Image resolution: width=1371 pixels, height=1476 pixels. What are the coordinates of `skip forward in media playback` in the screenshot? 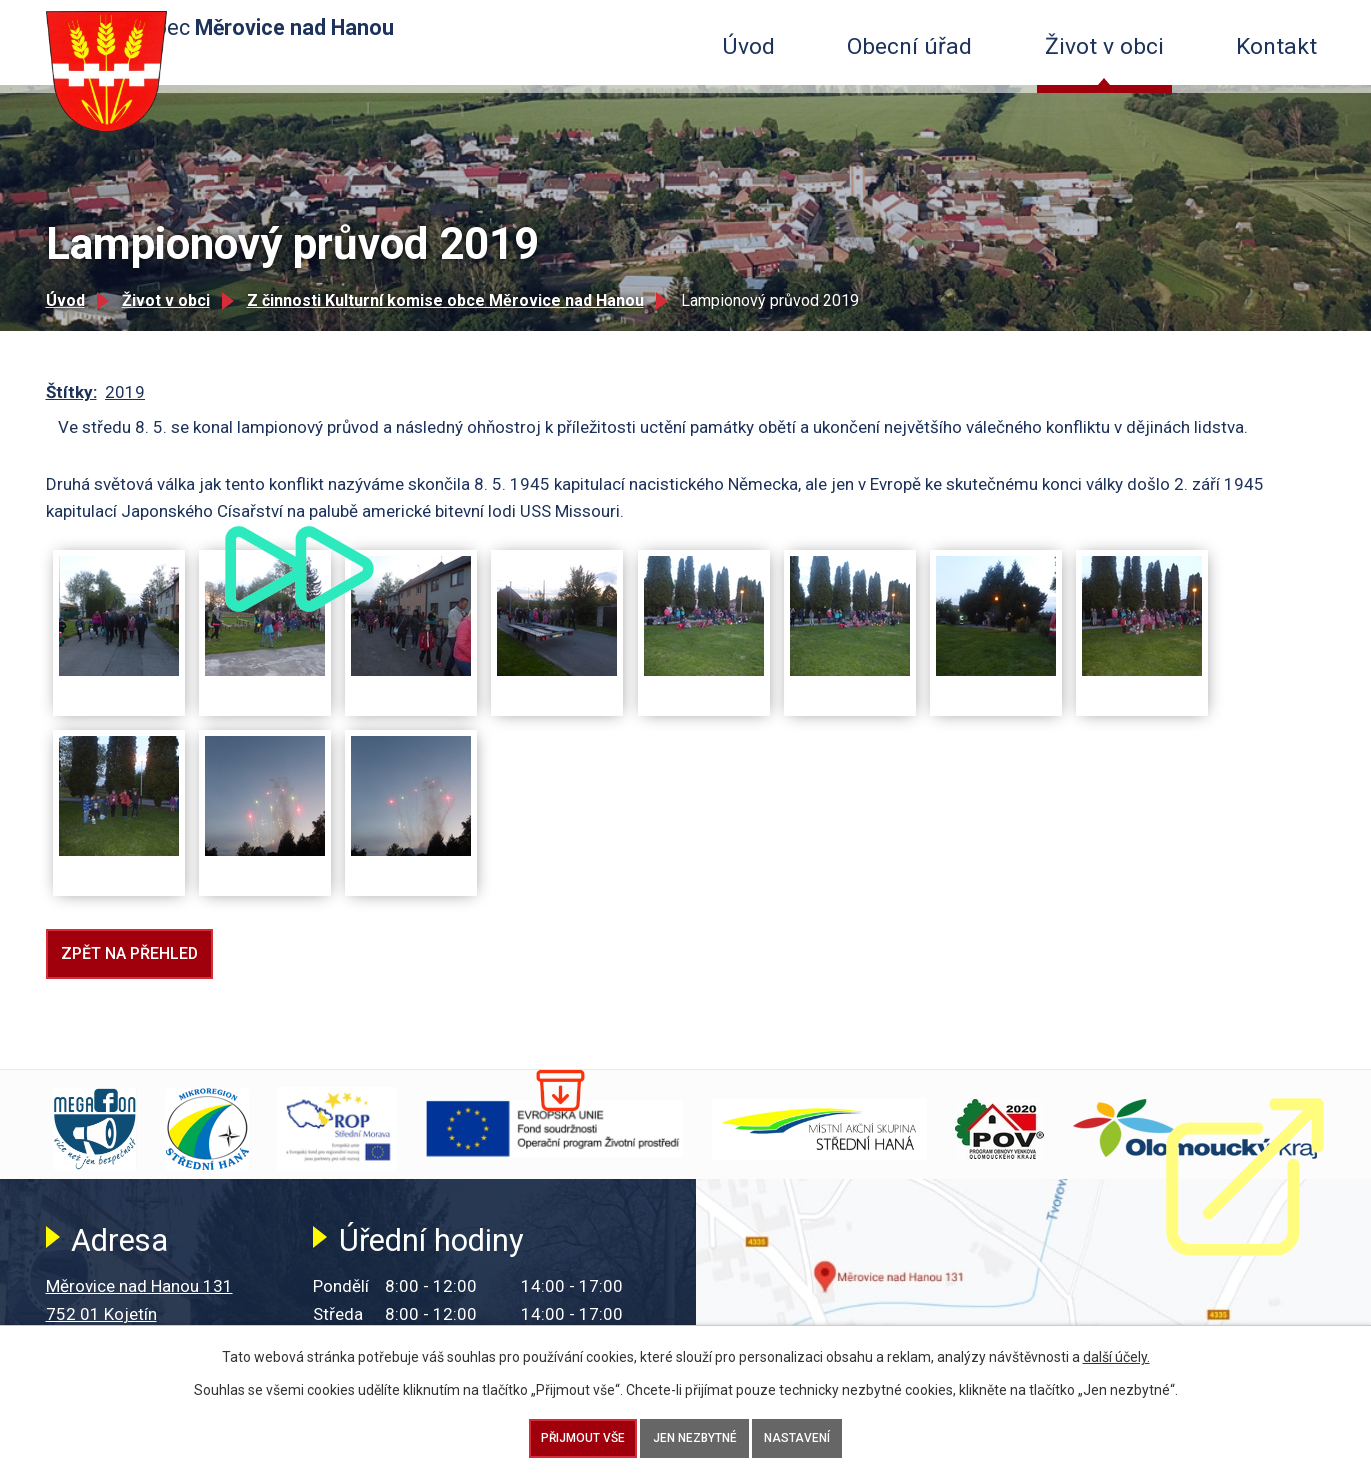 It's located at (295, 563).